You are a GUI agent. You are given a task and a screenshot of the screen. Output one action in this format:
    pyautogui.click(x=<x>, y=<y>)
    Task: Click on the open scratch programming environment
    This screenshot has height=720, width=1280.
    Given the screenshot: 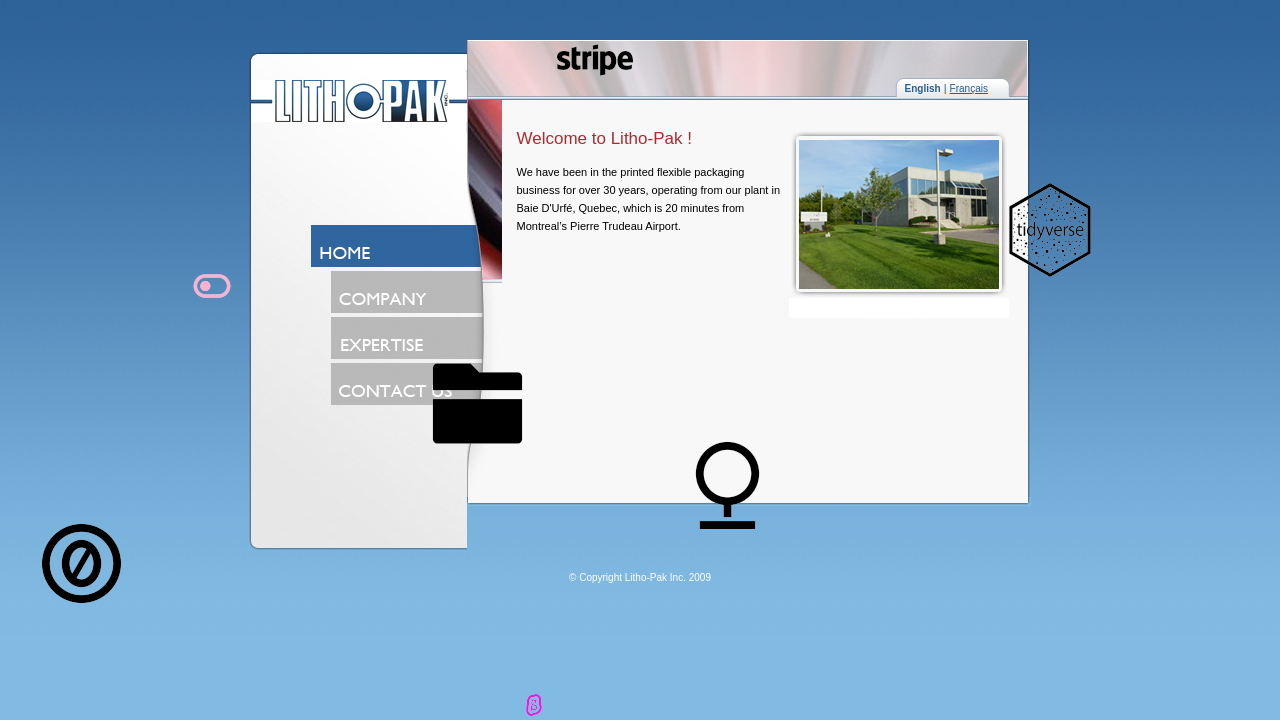 What is the action you would take?
    pyautogui.click(x=534, y=705)
    